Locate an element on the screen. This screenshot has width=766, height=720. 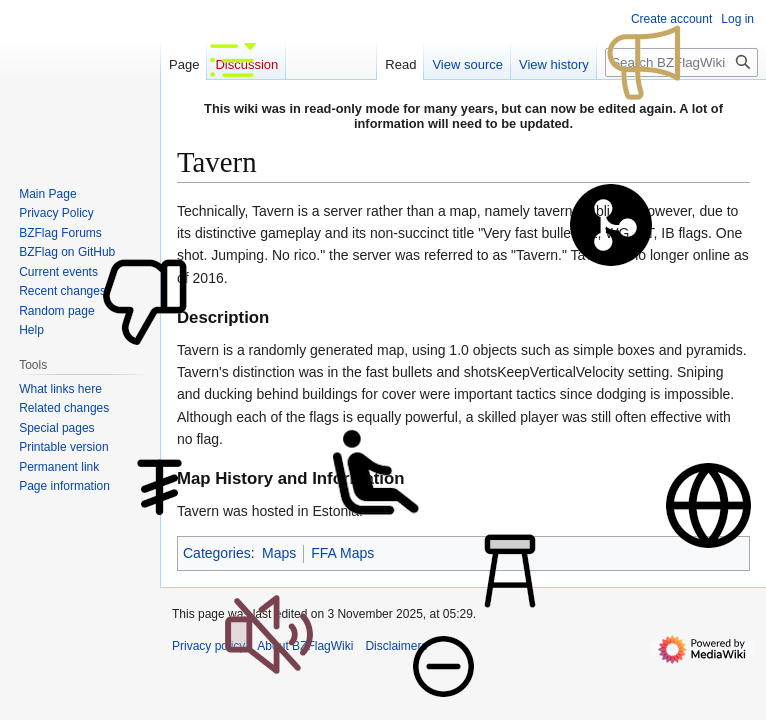
make an announcement is located at coordinates (645, 63).